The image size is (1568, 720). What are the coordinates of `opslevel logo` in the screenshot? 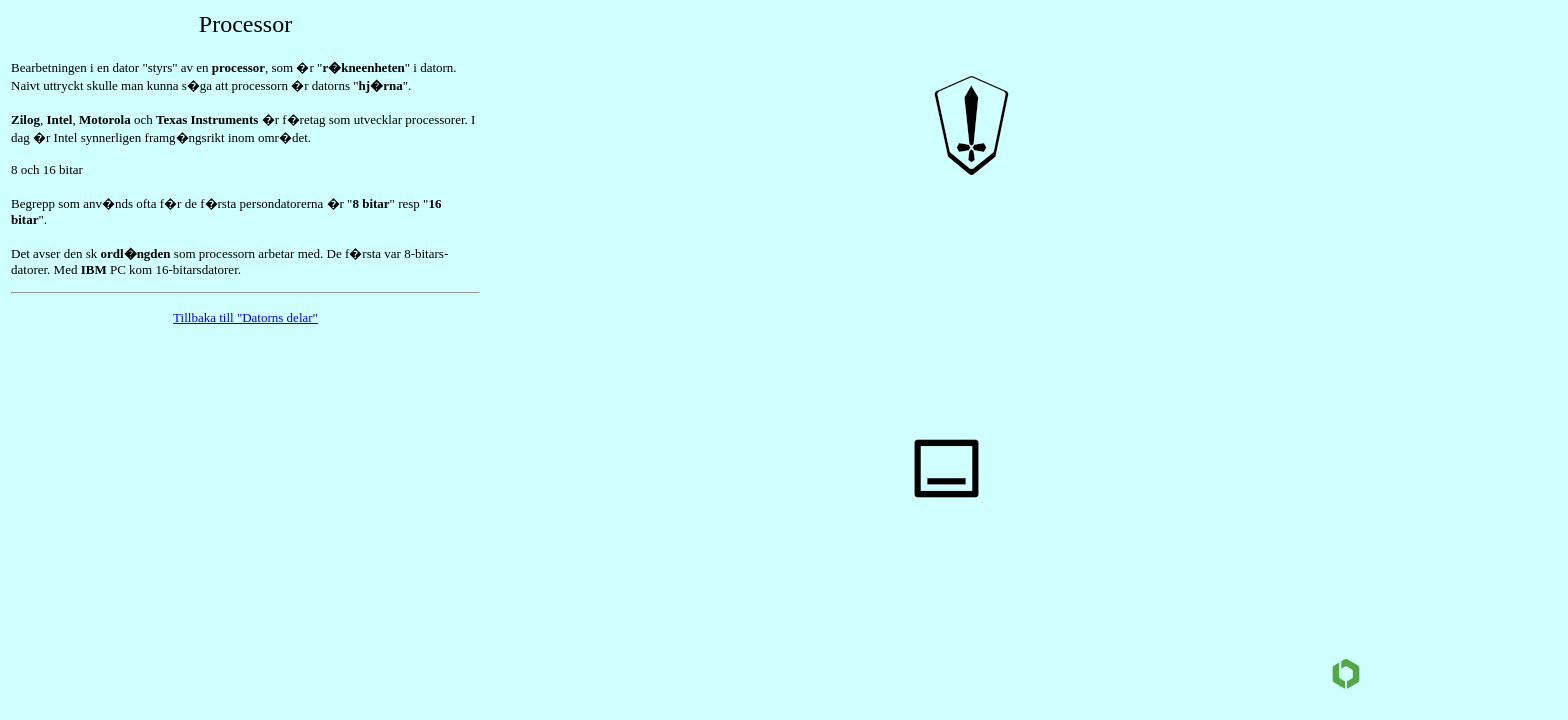 It's located at (1346, 674).